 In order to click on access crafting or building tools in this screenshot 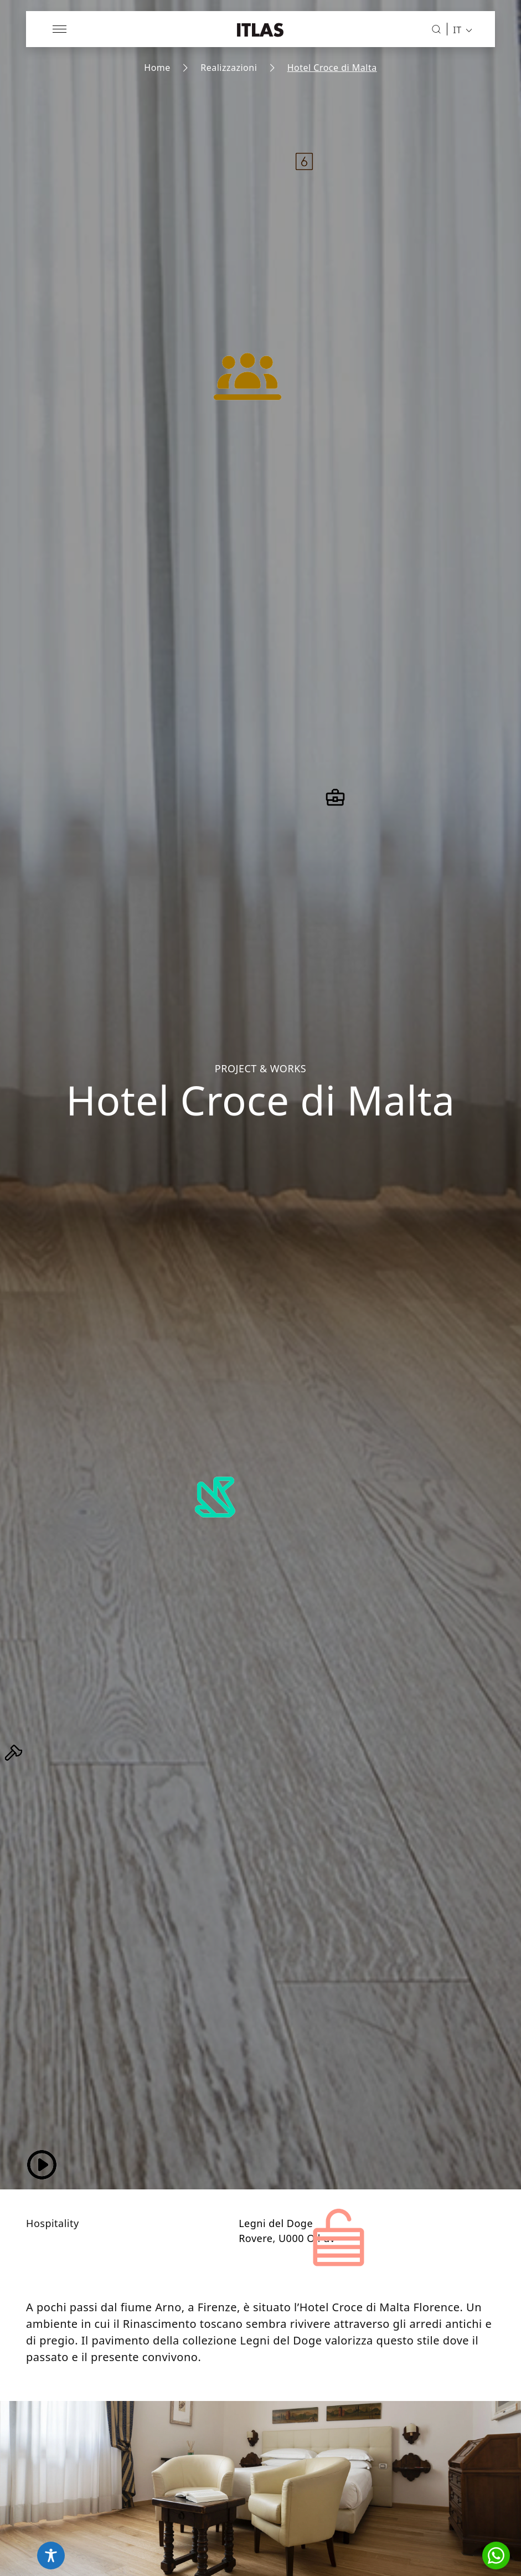, I will do `click(13, 1752)`.